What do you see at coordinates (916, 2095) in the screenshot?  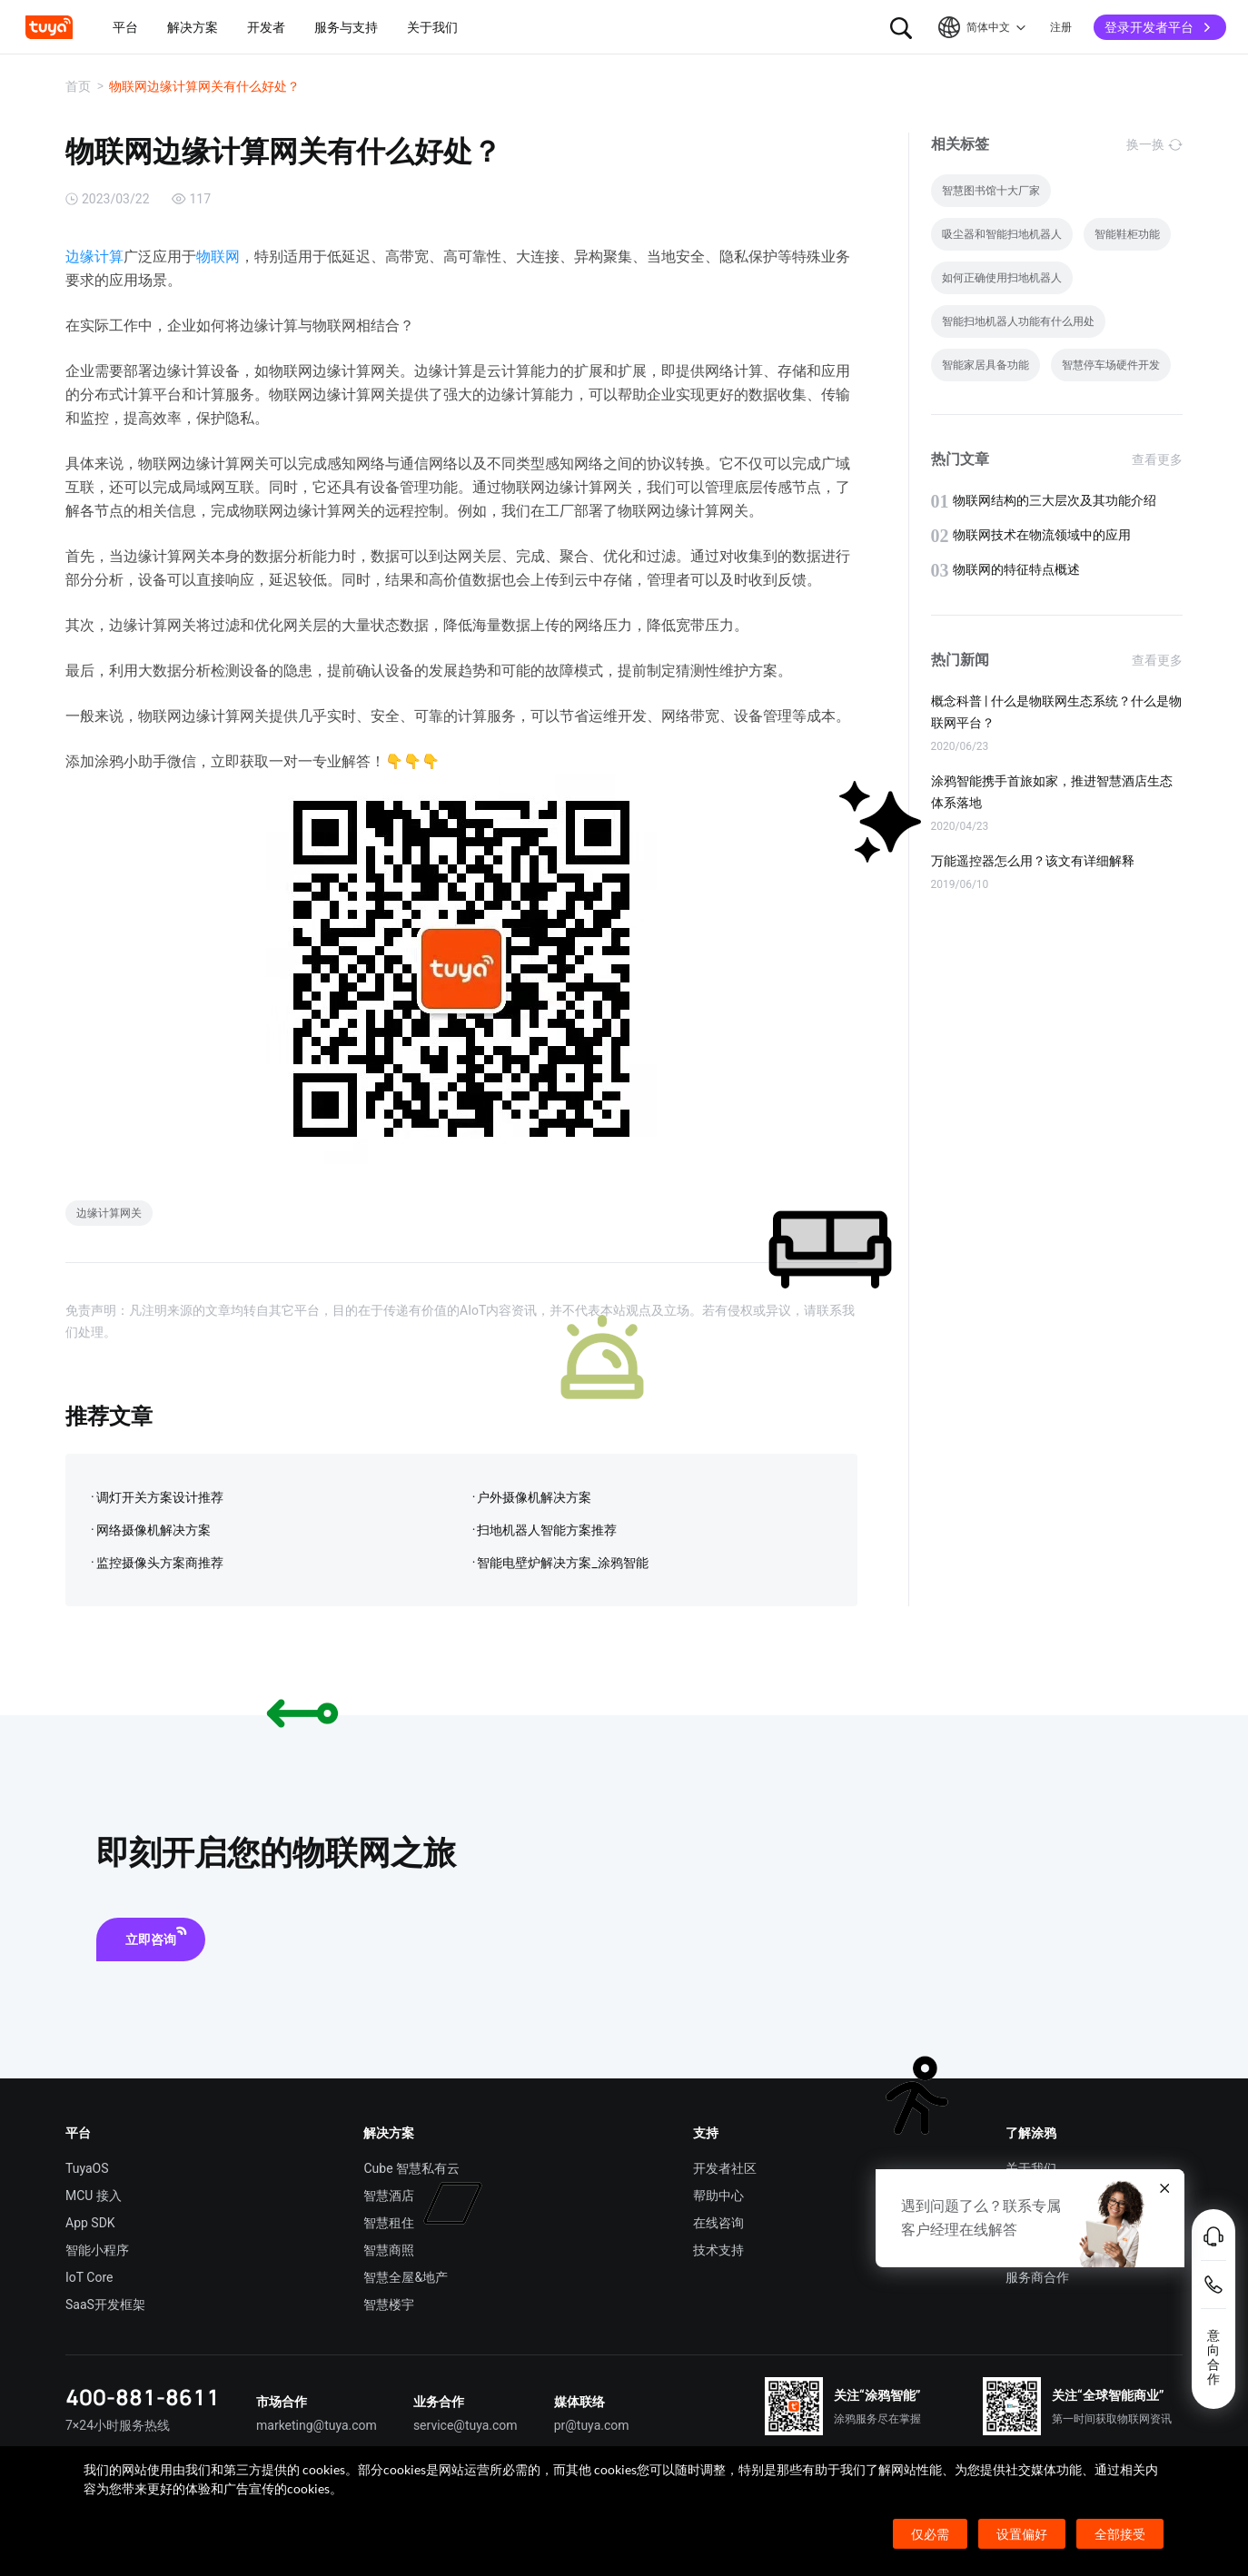 I see `indicates walking directions or pedestrian mode` at bounding box center [916, 2095].